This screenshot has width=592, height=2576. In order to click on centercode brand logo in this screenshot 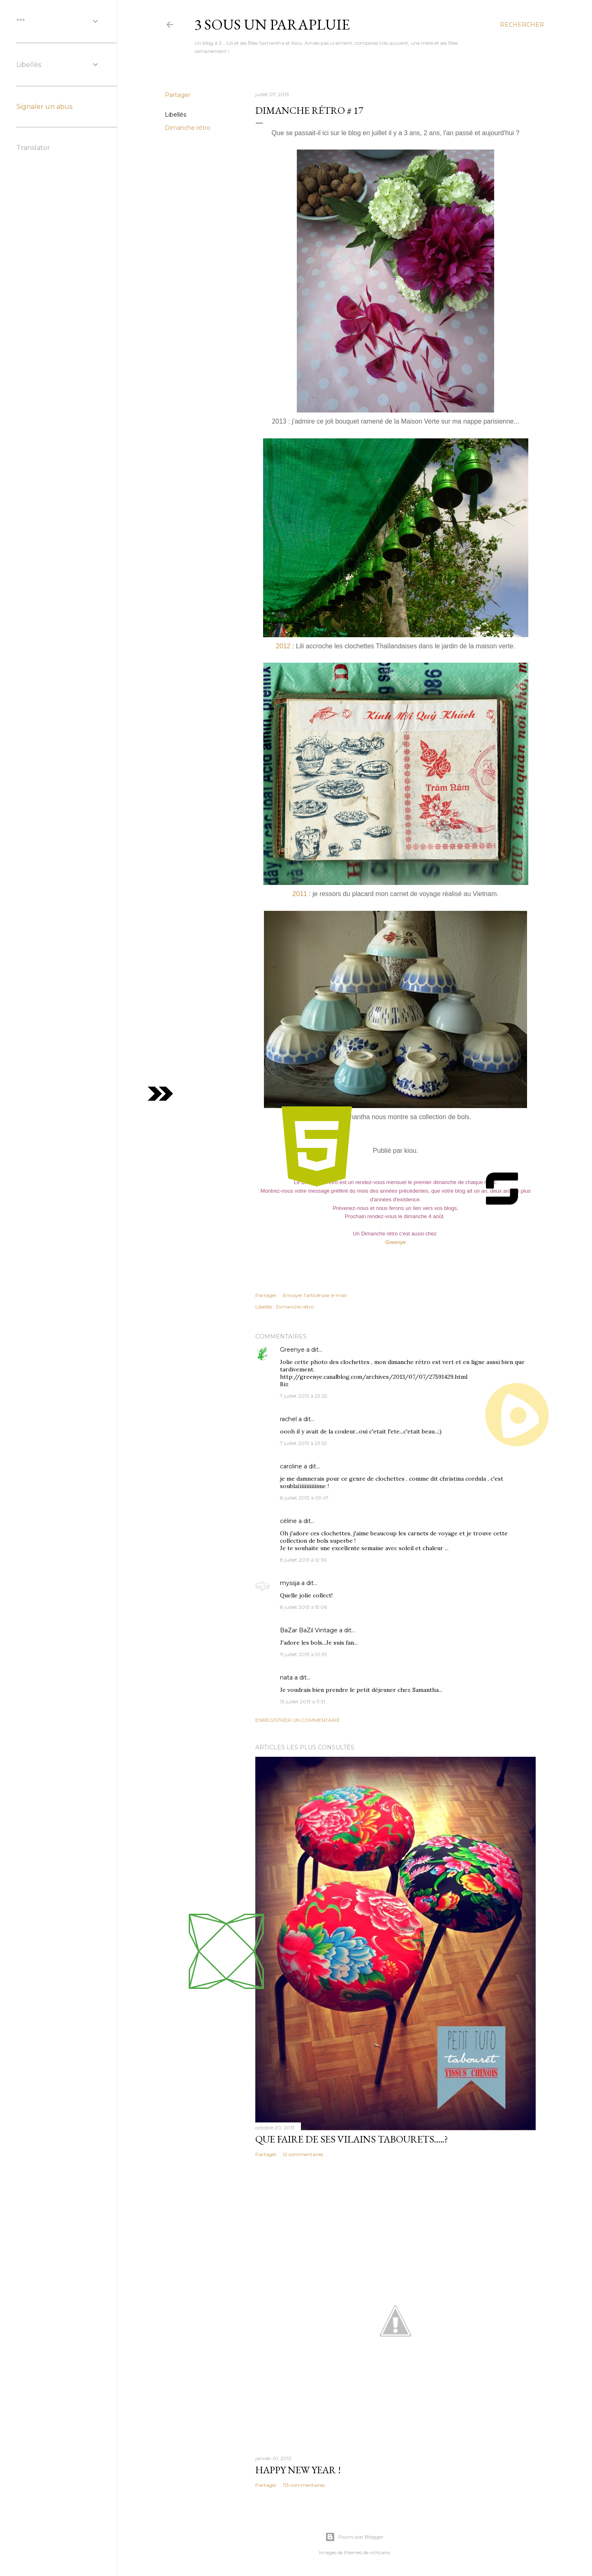, I will do `click(517, 1415)`.